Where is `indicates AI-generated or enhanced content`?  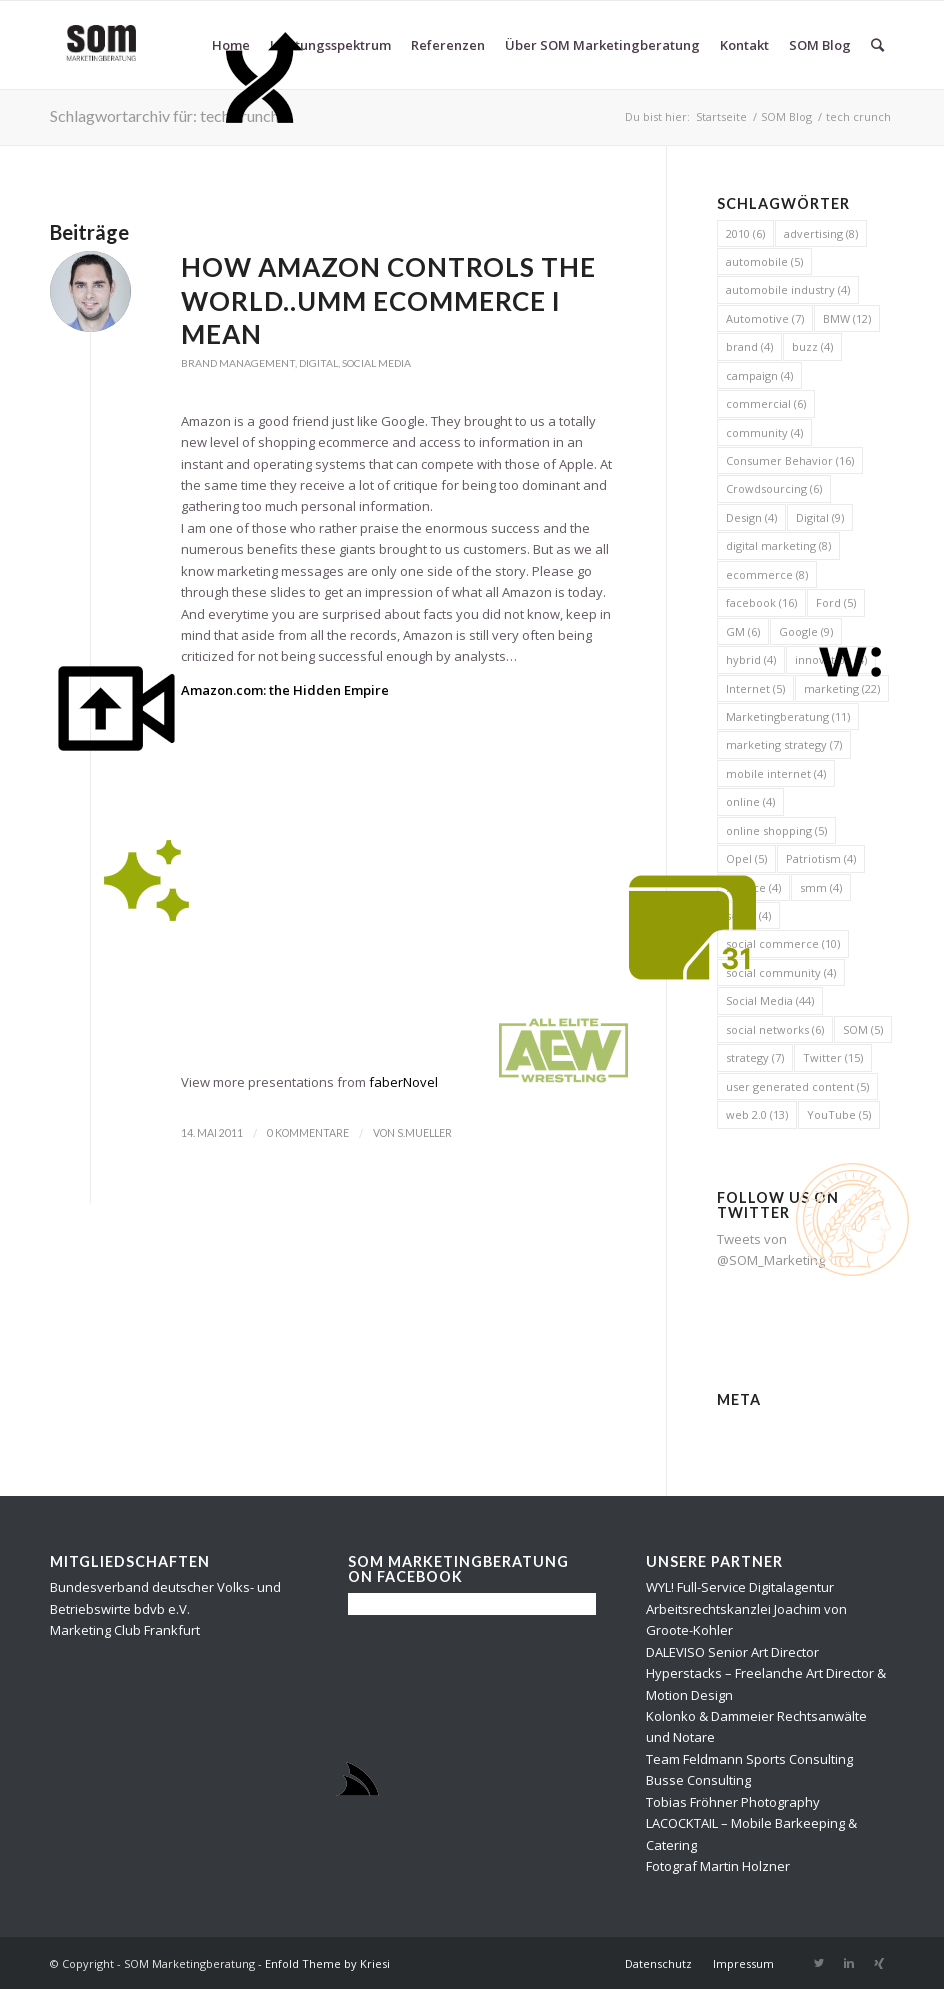 indicates AI-generated or enhanced content is located at coordinates (148, 880).